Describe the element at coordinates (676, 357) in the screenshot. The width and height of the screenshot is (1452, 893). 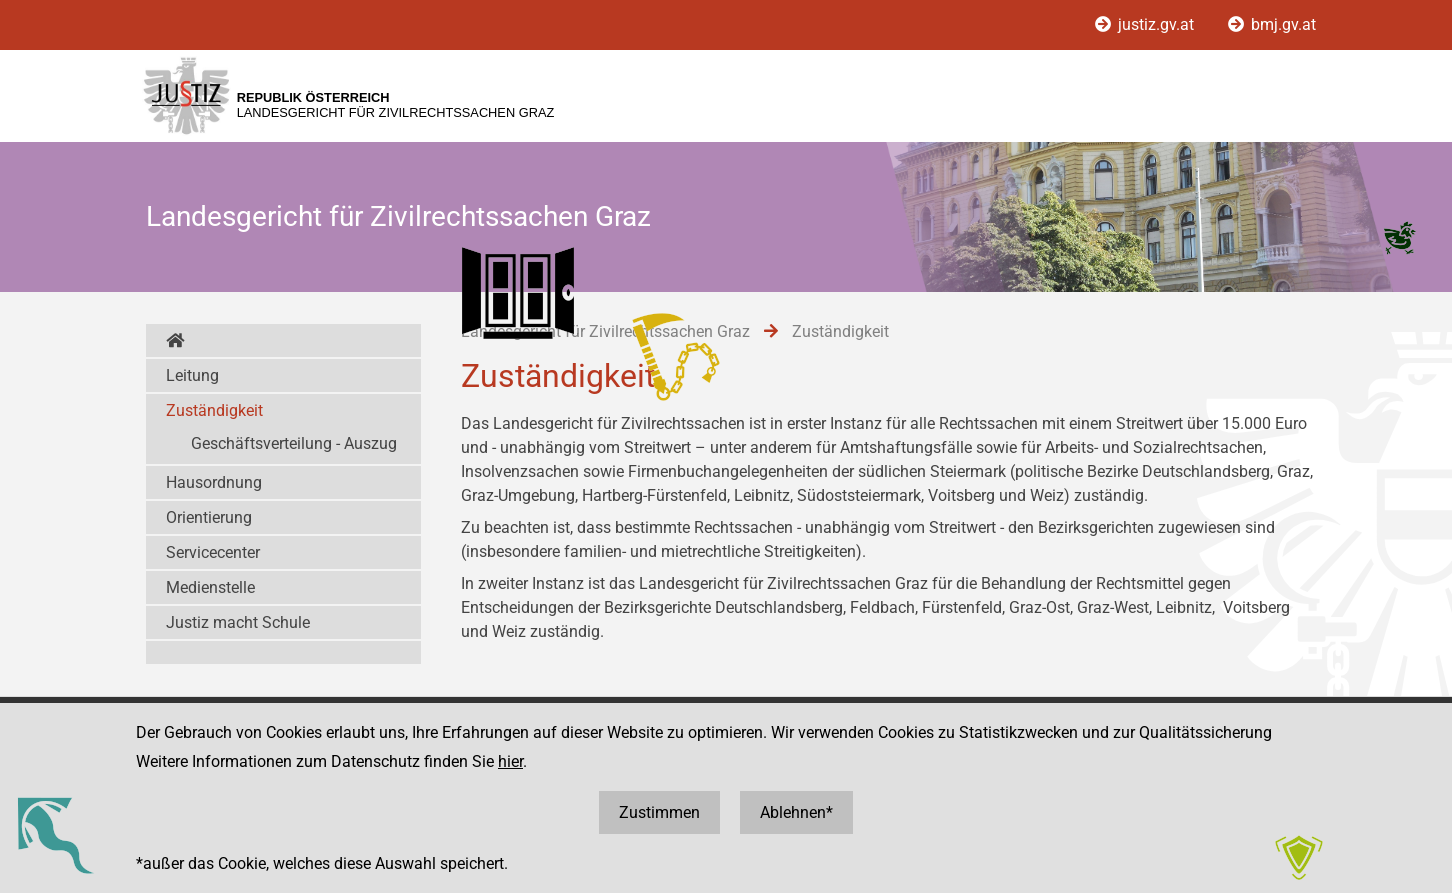
I see `select kusarigama weapon in game inventory` at that location.